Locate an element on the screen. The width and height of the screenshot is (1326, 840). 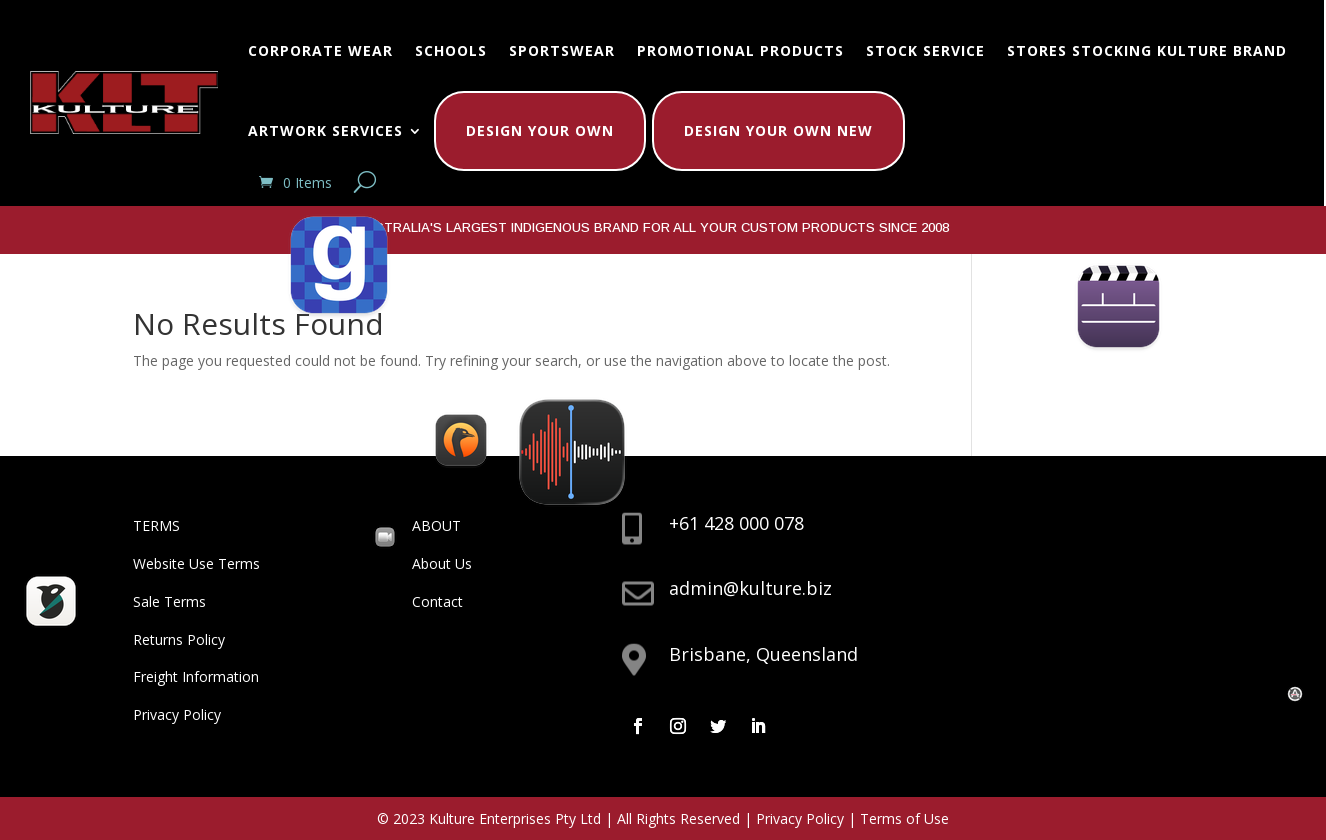
open the sound recorder app is located at coordinates (572, 452).